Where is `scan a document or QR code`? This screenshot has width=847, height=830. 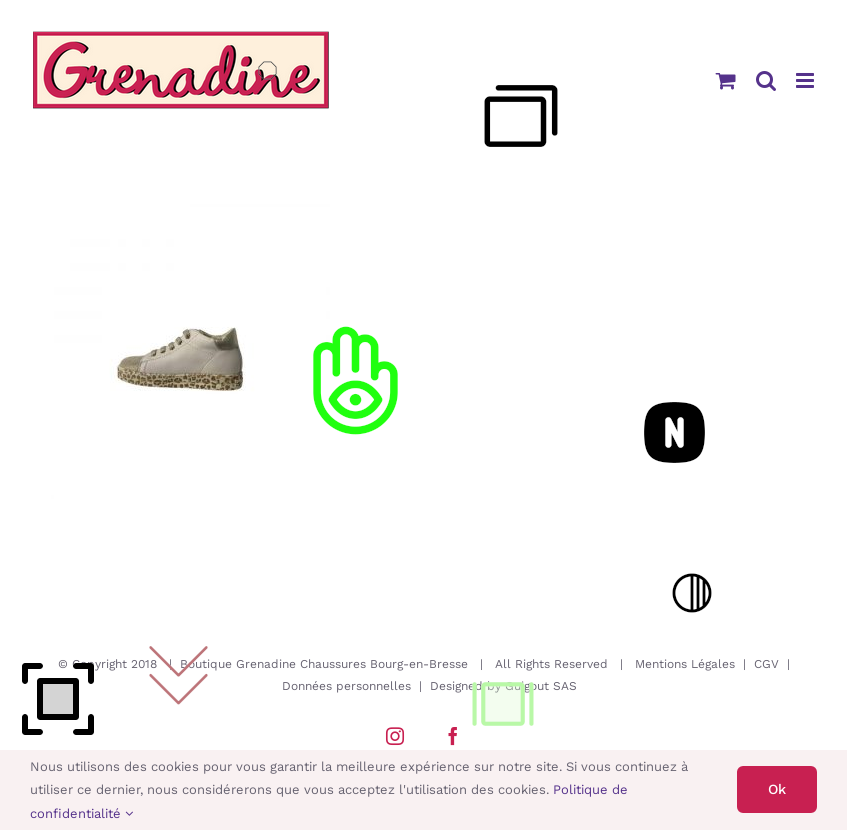 scan a document or QR code is located at coordinates (58, 699).